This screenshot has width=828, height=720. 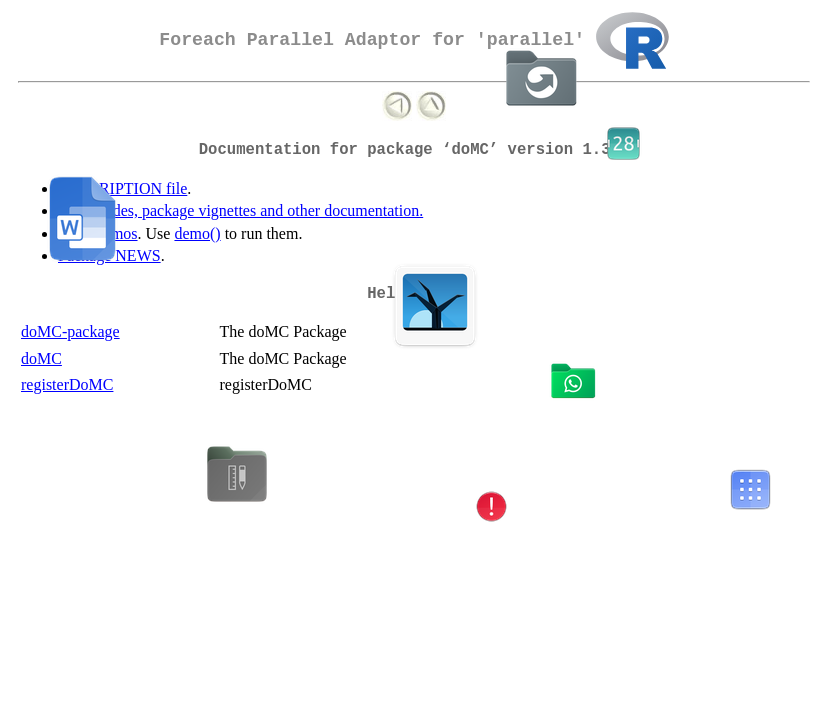 What do you see at coordinates (82, 218) in the screenshot?
I see `microsoft word document file` at bounding box center [82, 218].